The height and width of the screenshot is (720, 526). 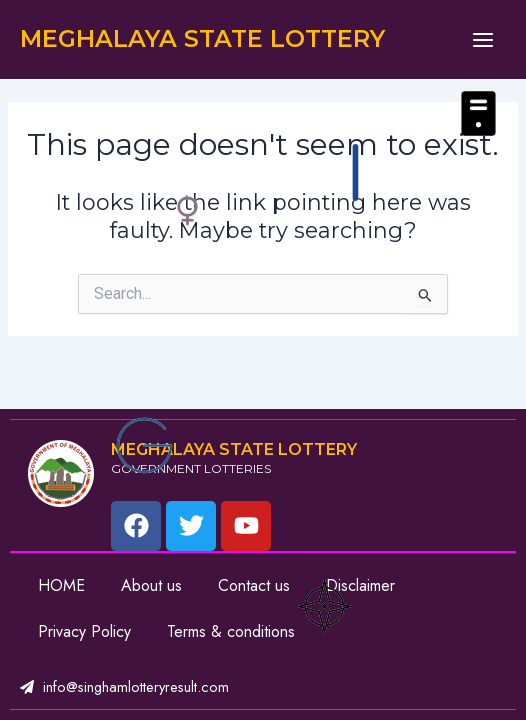 I want to click on sign in with Google, so click(x=144, y=445).